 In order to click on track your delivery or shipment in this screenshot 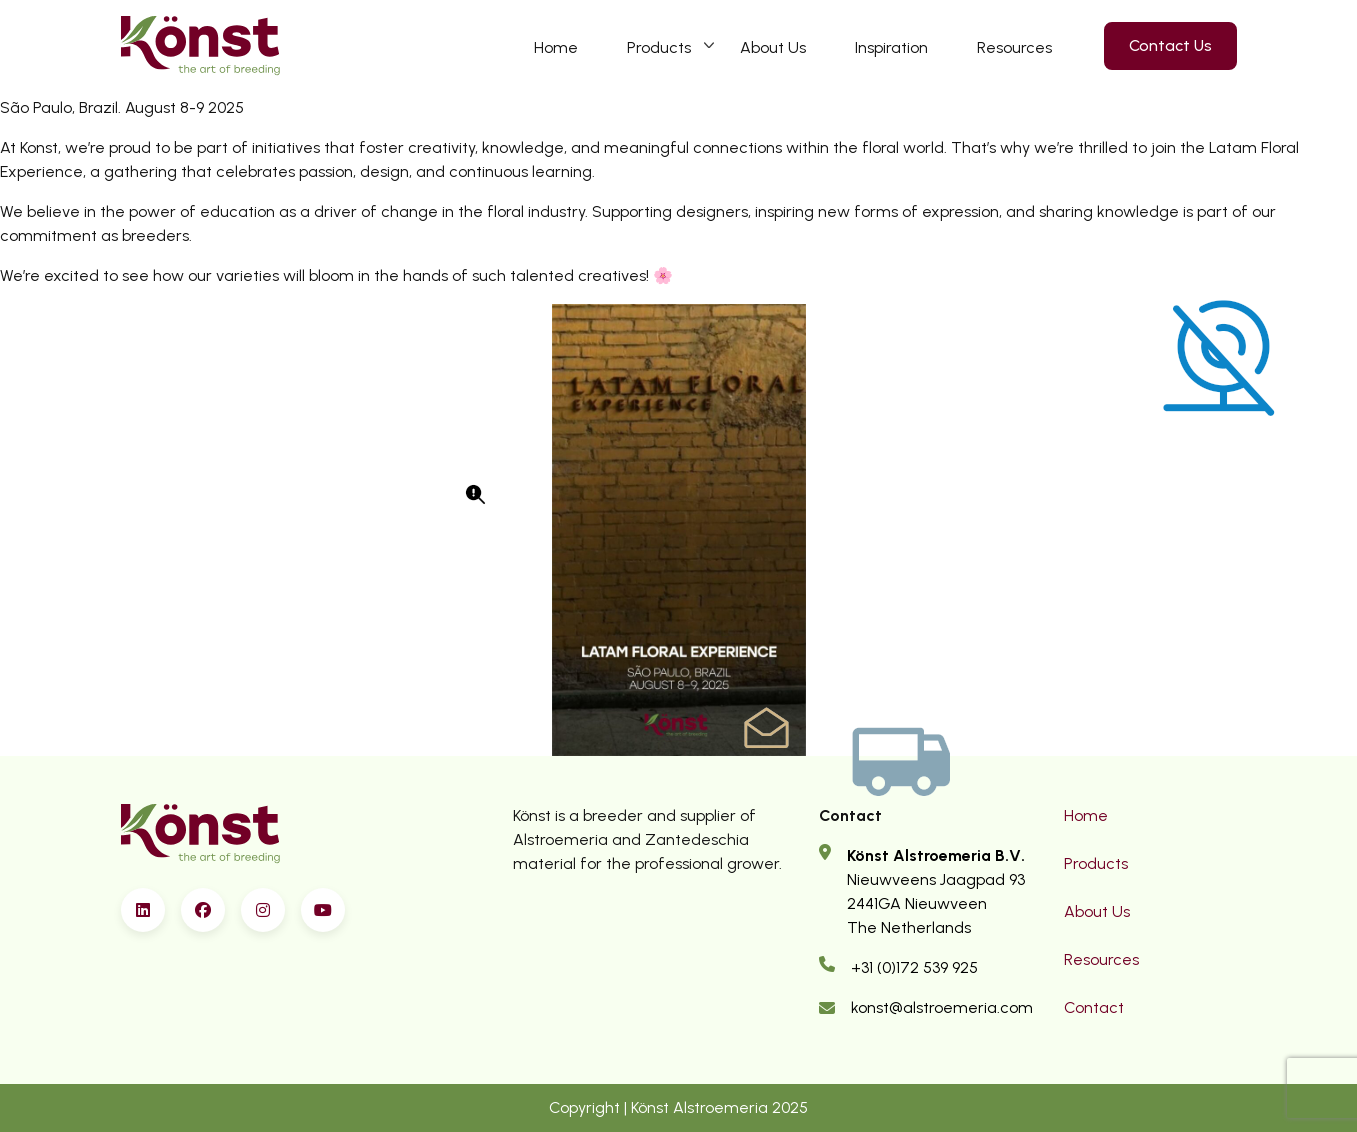, I will do `click(898, 757)`.